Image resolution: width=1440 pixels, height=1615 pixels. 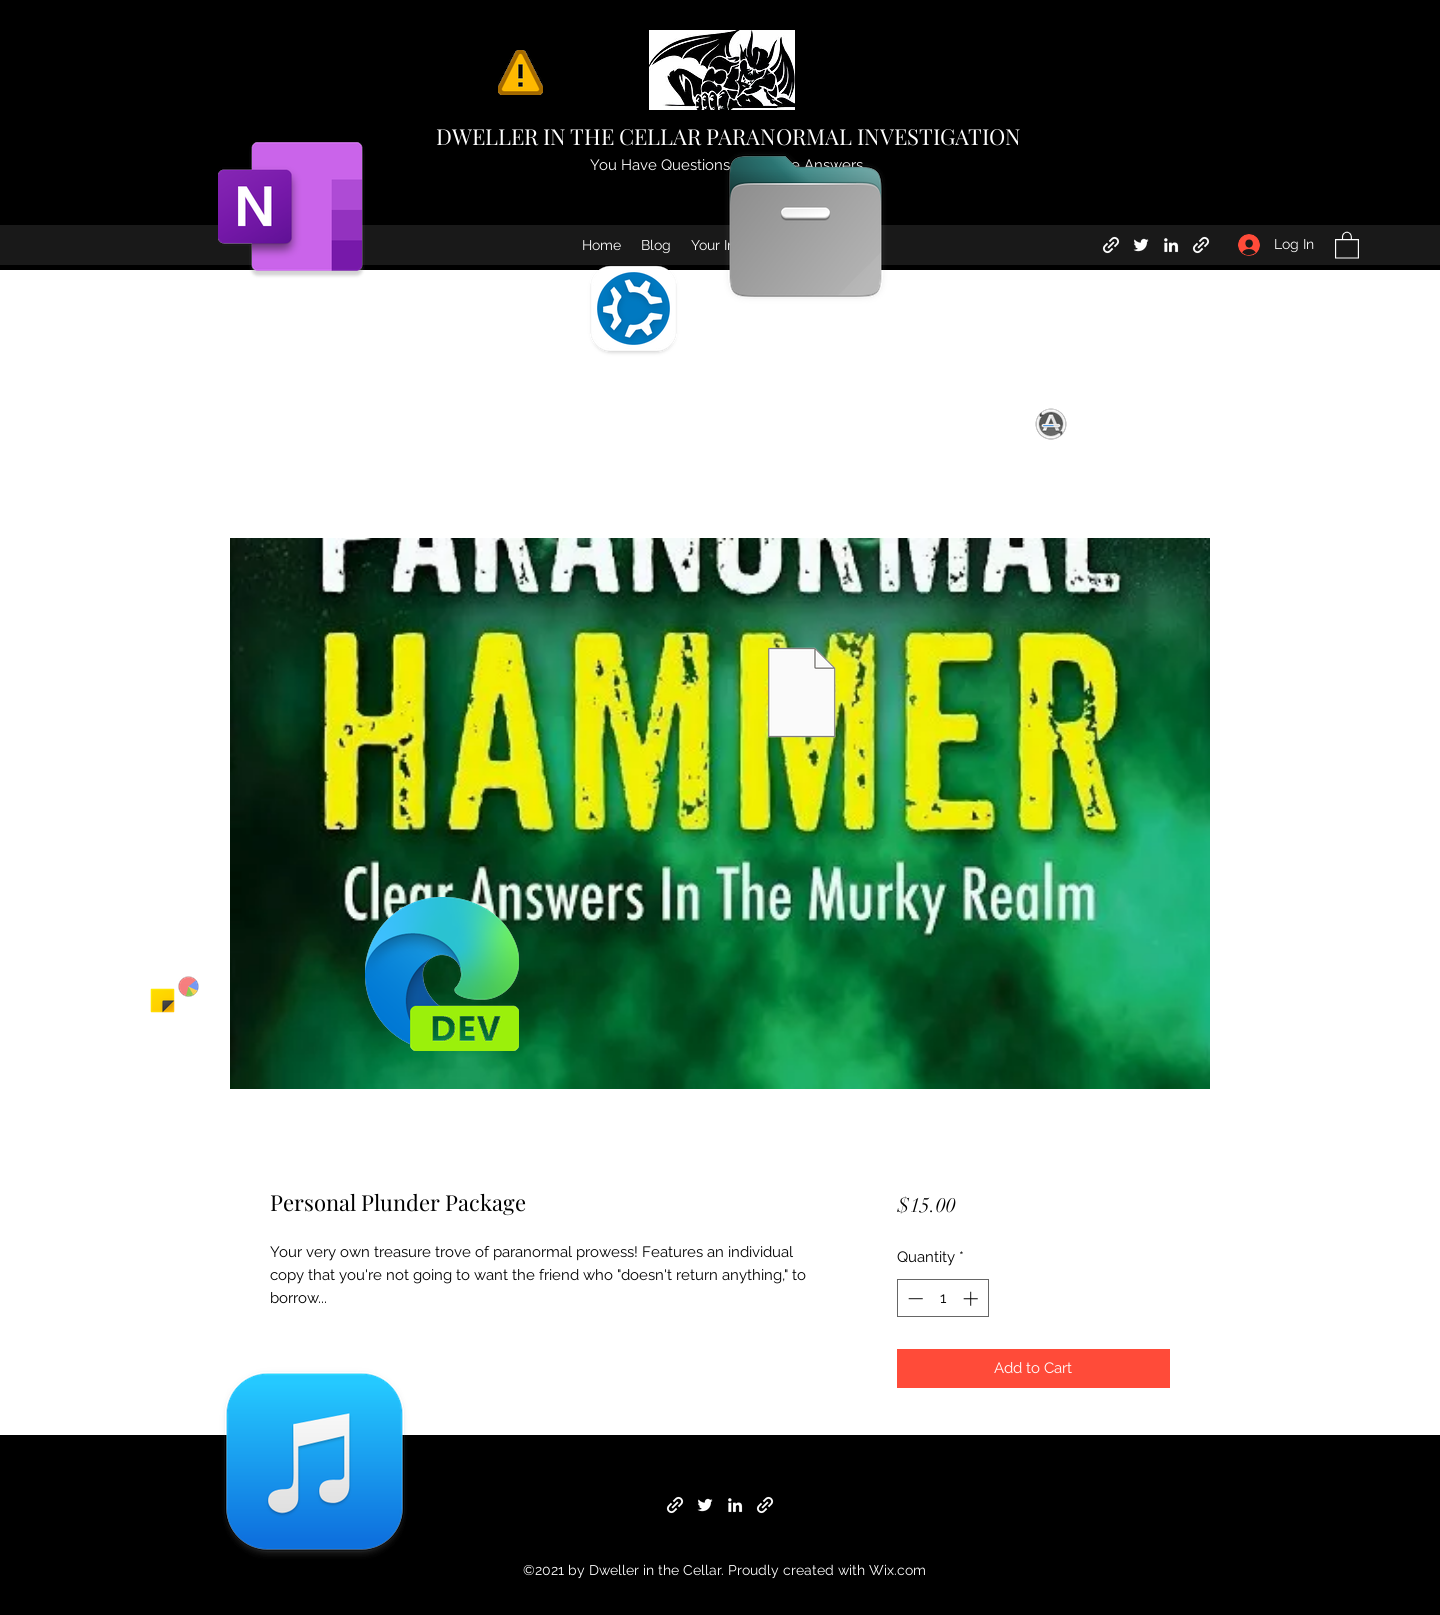 What do you see at coordinates (805, 226) in the screenshot?
I see `open the file manager application` at bounding box center [805, 226].